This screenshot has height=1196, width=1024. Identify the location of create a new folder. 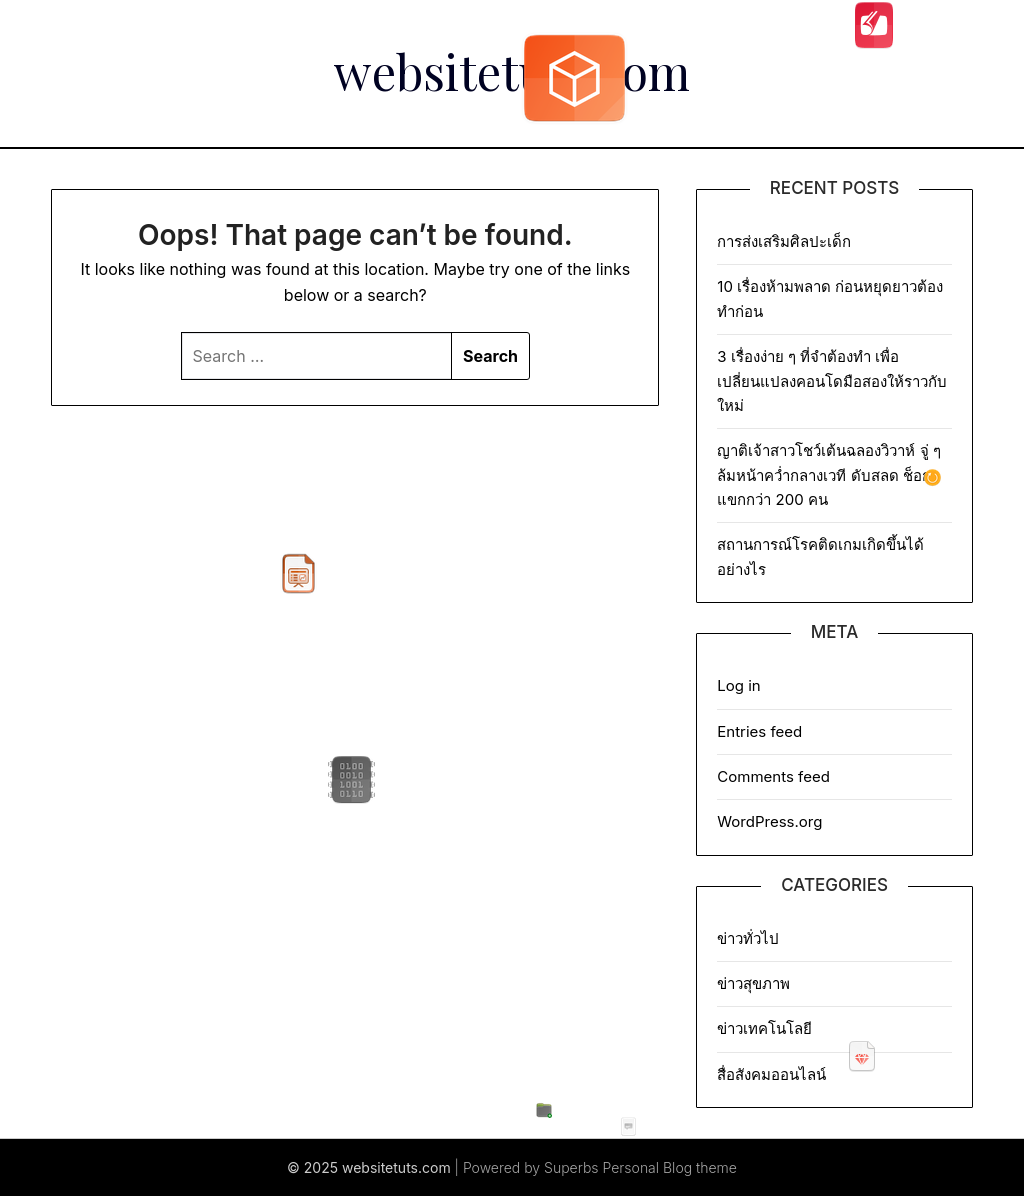
(544, 1110).